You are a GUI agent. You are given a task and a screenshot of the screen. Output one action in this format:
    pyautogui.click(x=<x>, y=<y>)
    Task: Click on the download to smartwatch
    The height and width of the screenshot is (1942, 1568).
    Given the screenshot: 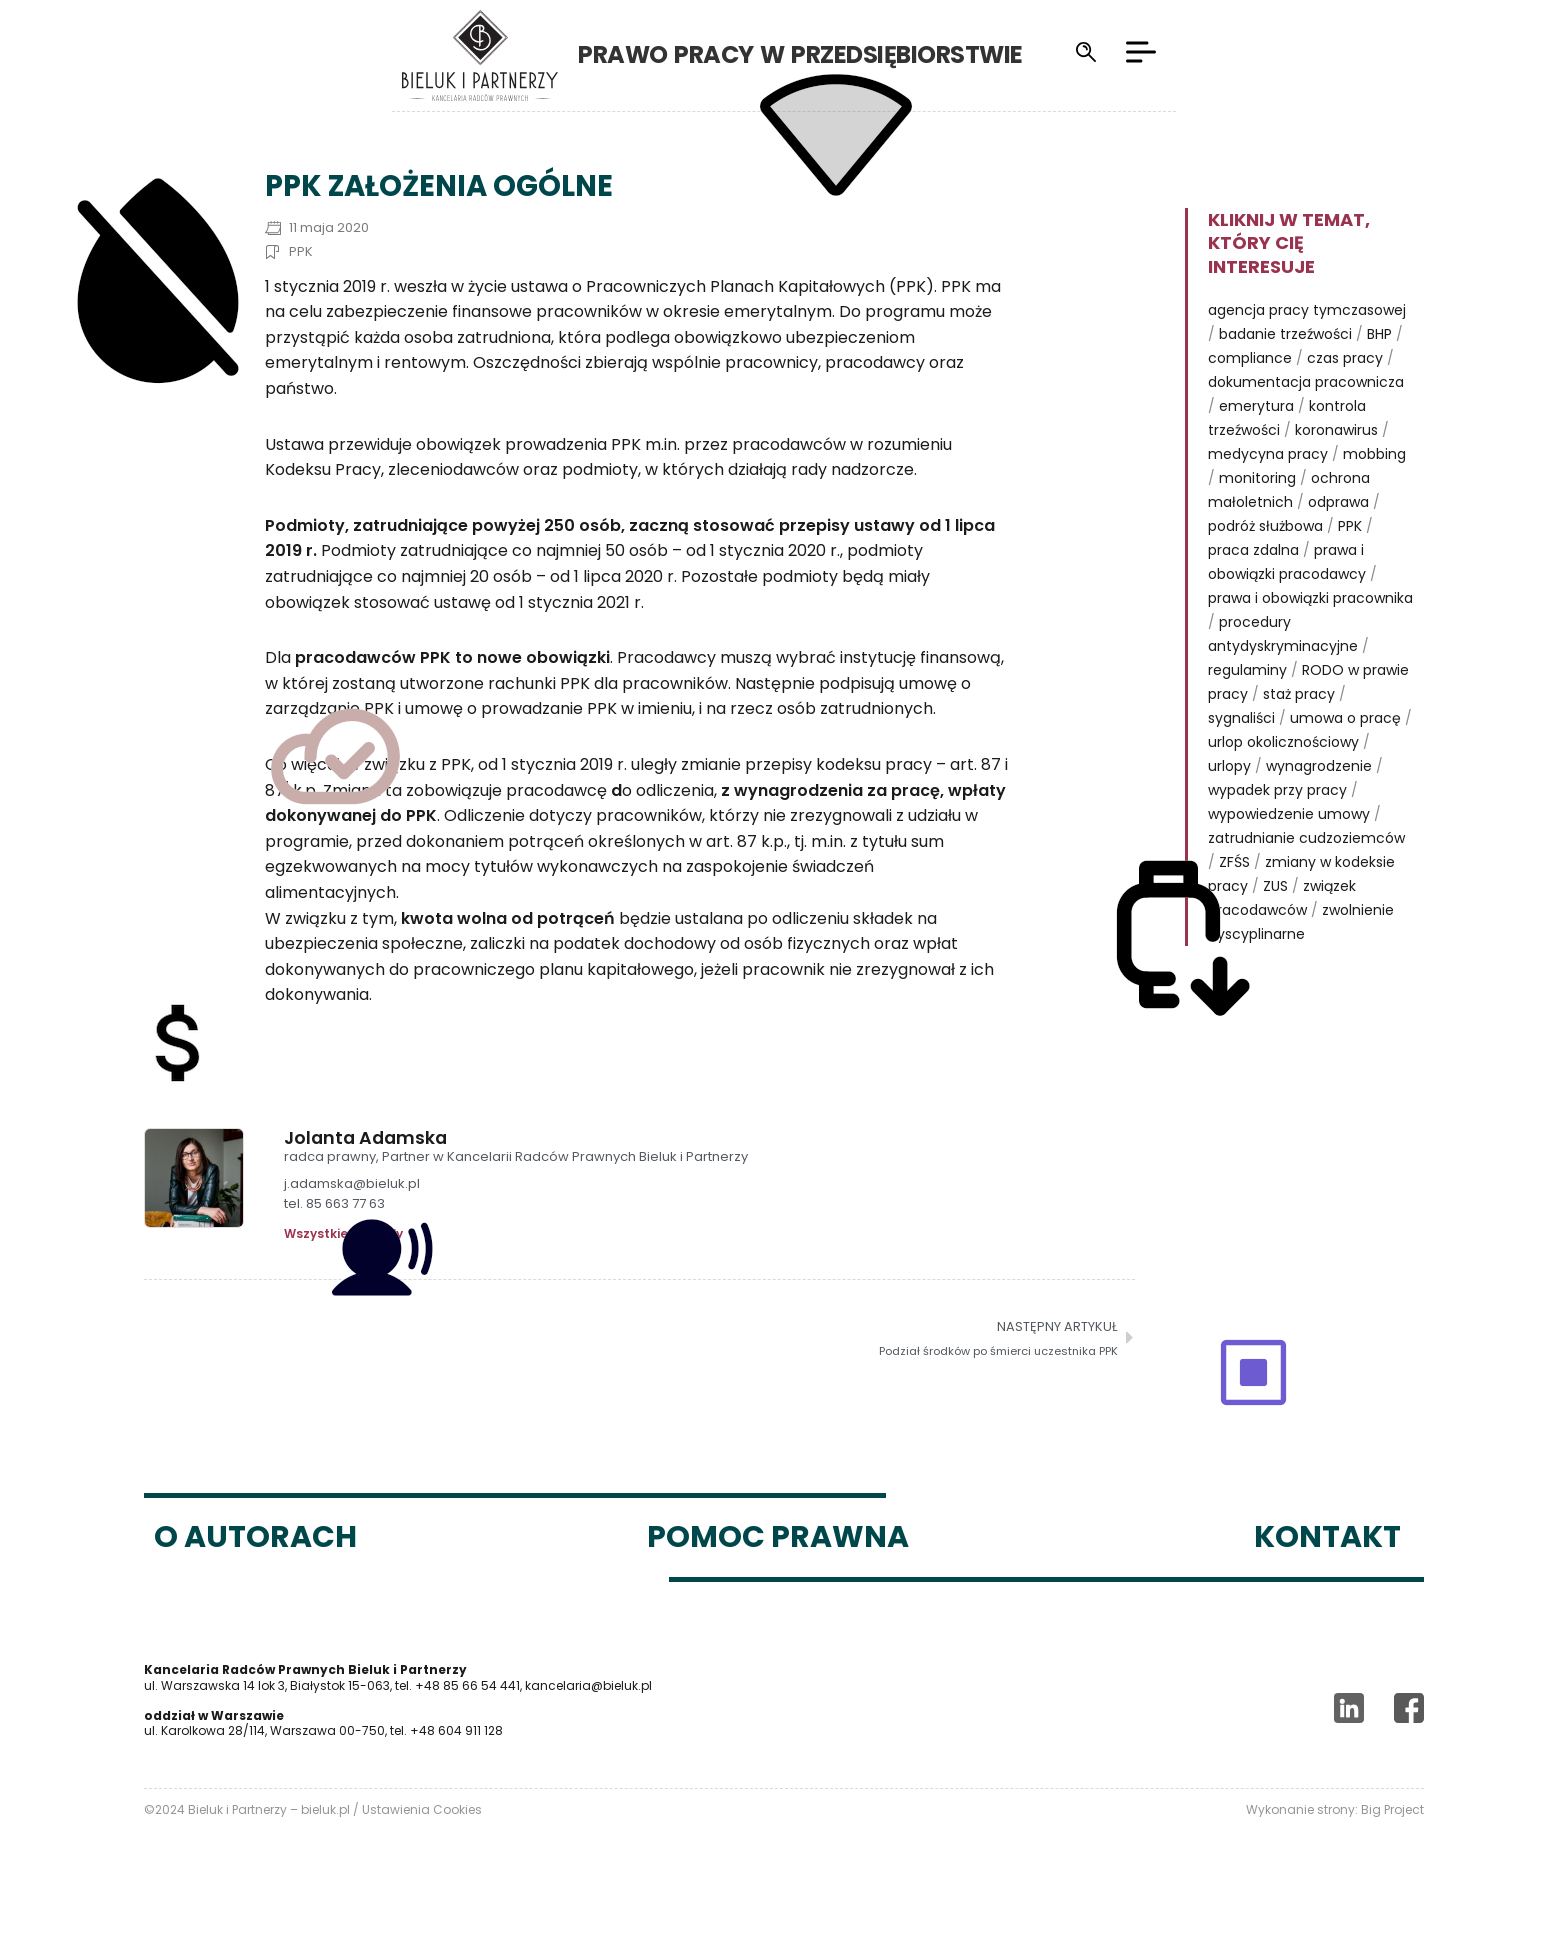 What is the action you would take?
    pyautogui.click(x=1168, y=934)
    